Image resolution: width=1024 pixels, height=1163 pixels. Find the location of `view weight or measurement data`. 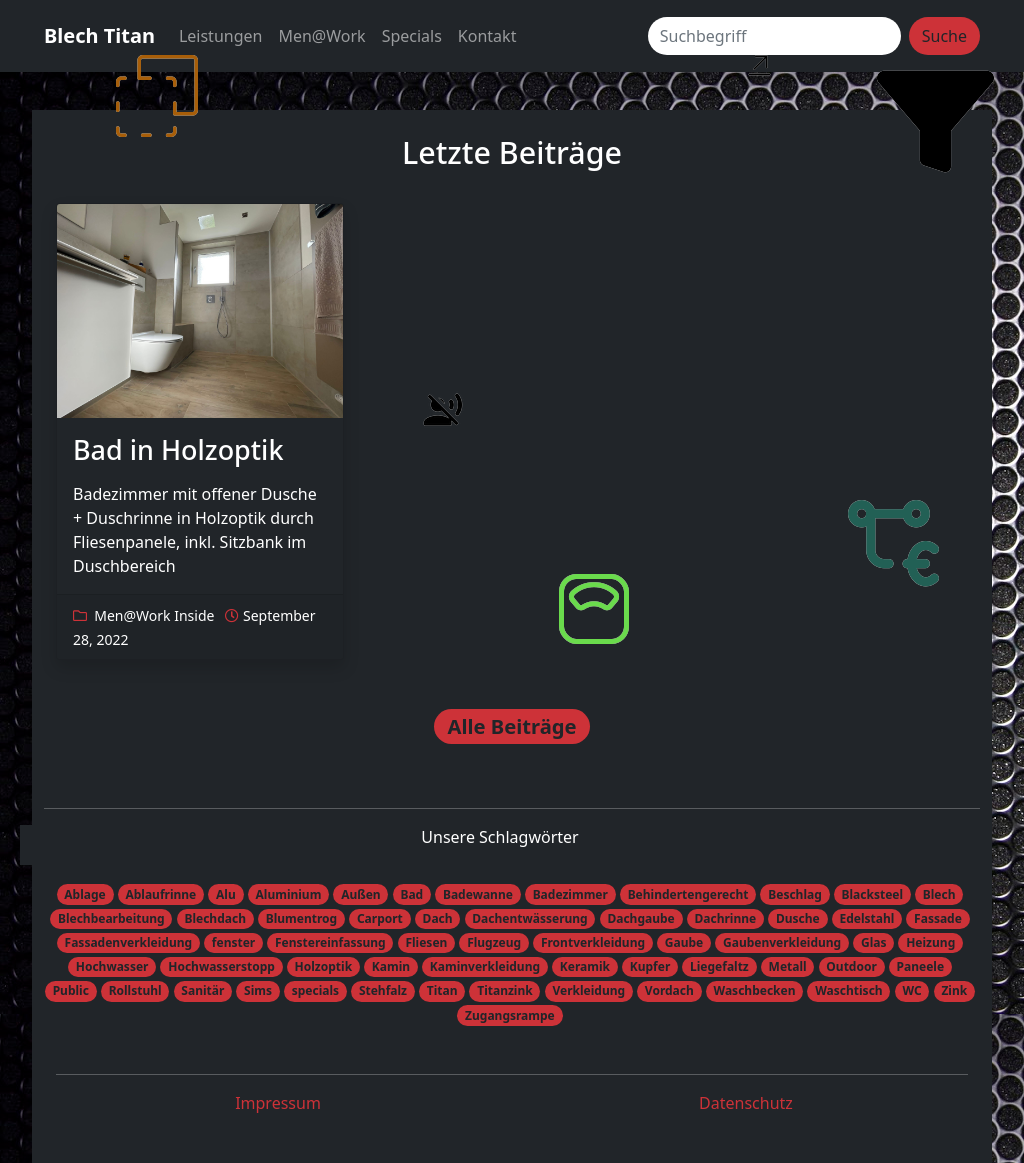

view weight or measurement data is located at coordinates (594, 609).